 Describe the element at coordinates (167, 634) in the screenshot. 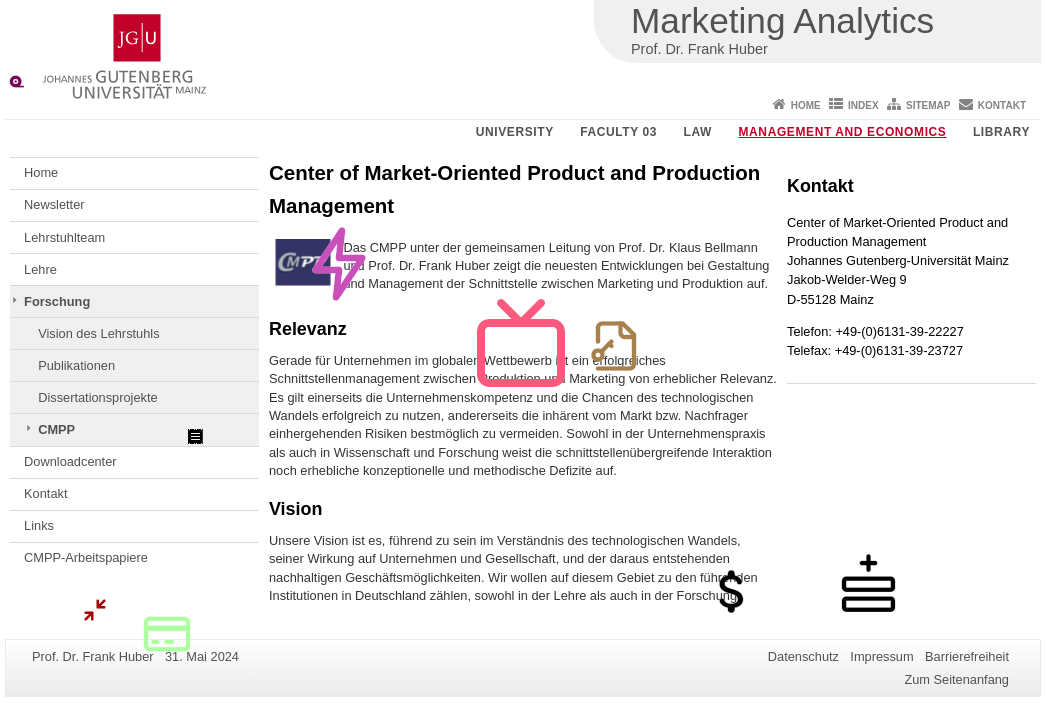

I see `access payment methods` at that location.